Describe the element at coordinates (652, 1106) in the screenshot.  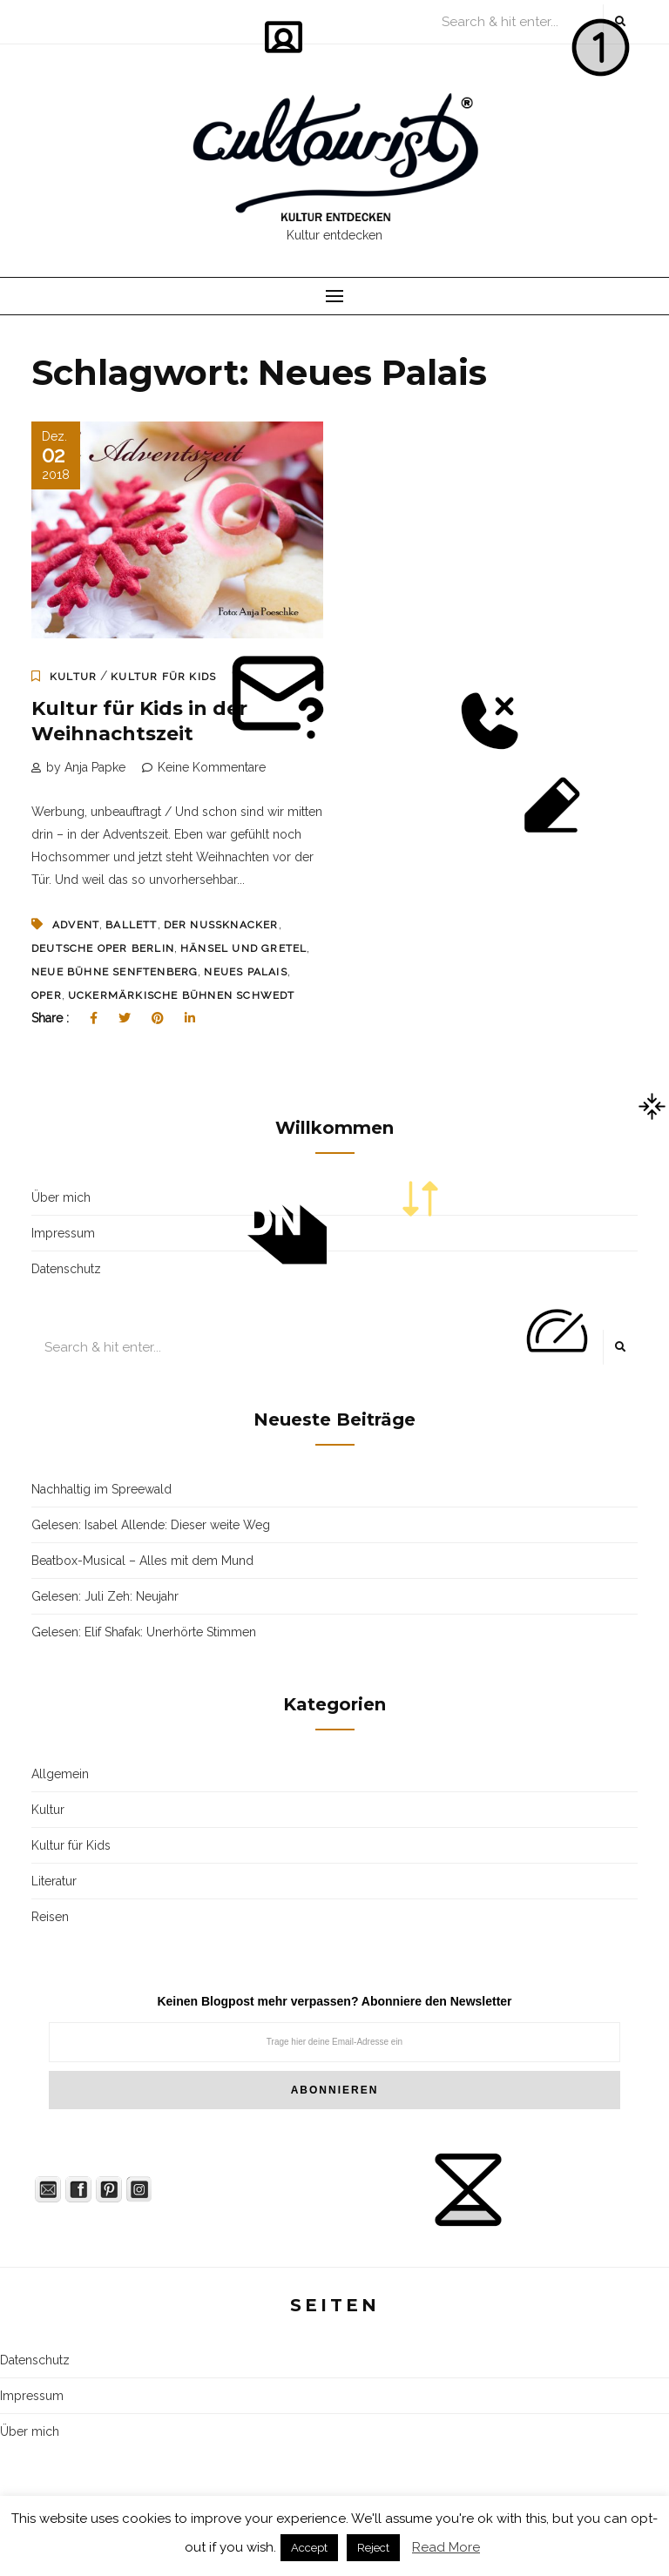
I see `collapse or minimize content from all sides` at that location.